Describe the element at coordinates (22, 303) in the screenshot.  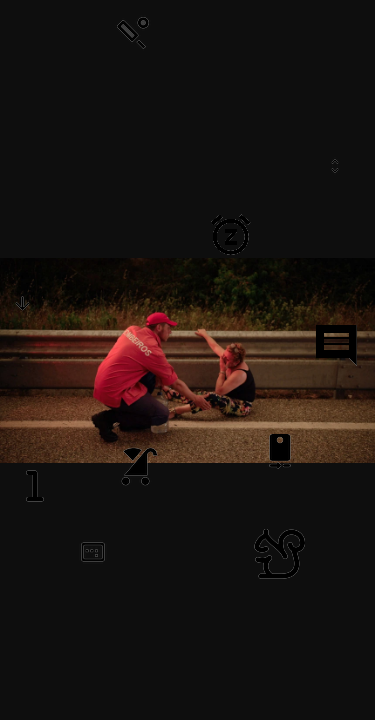
I see `scroll down or view more content below` at that location.